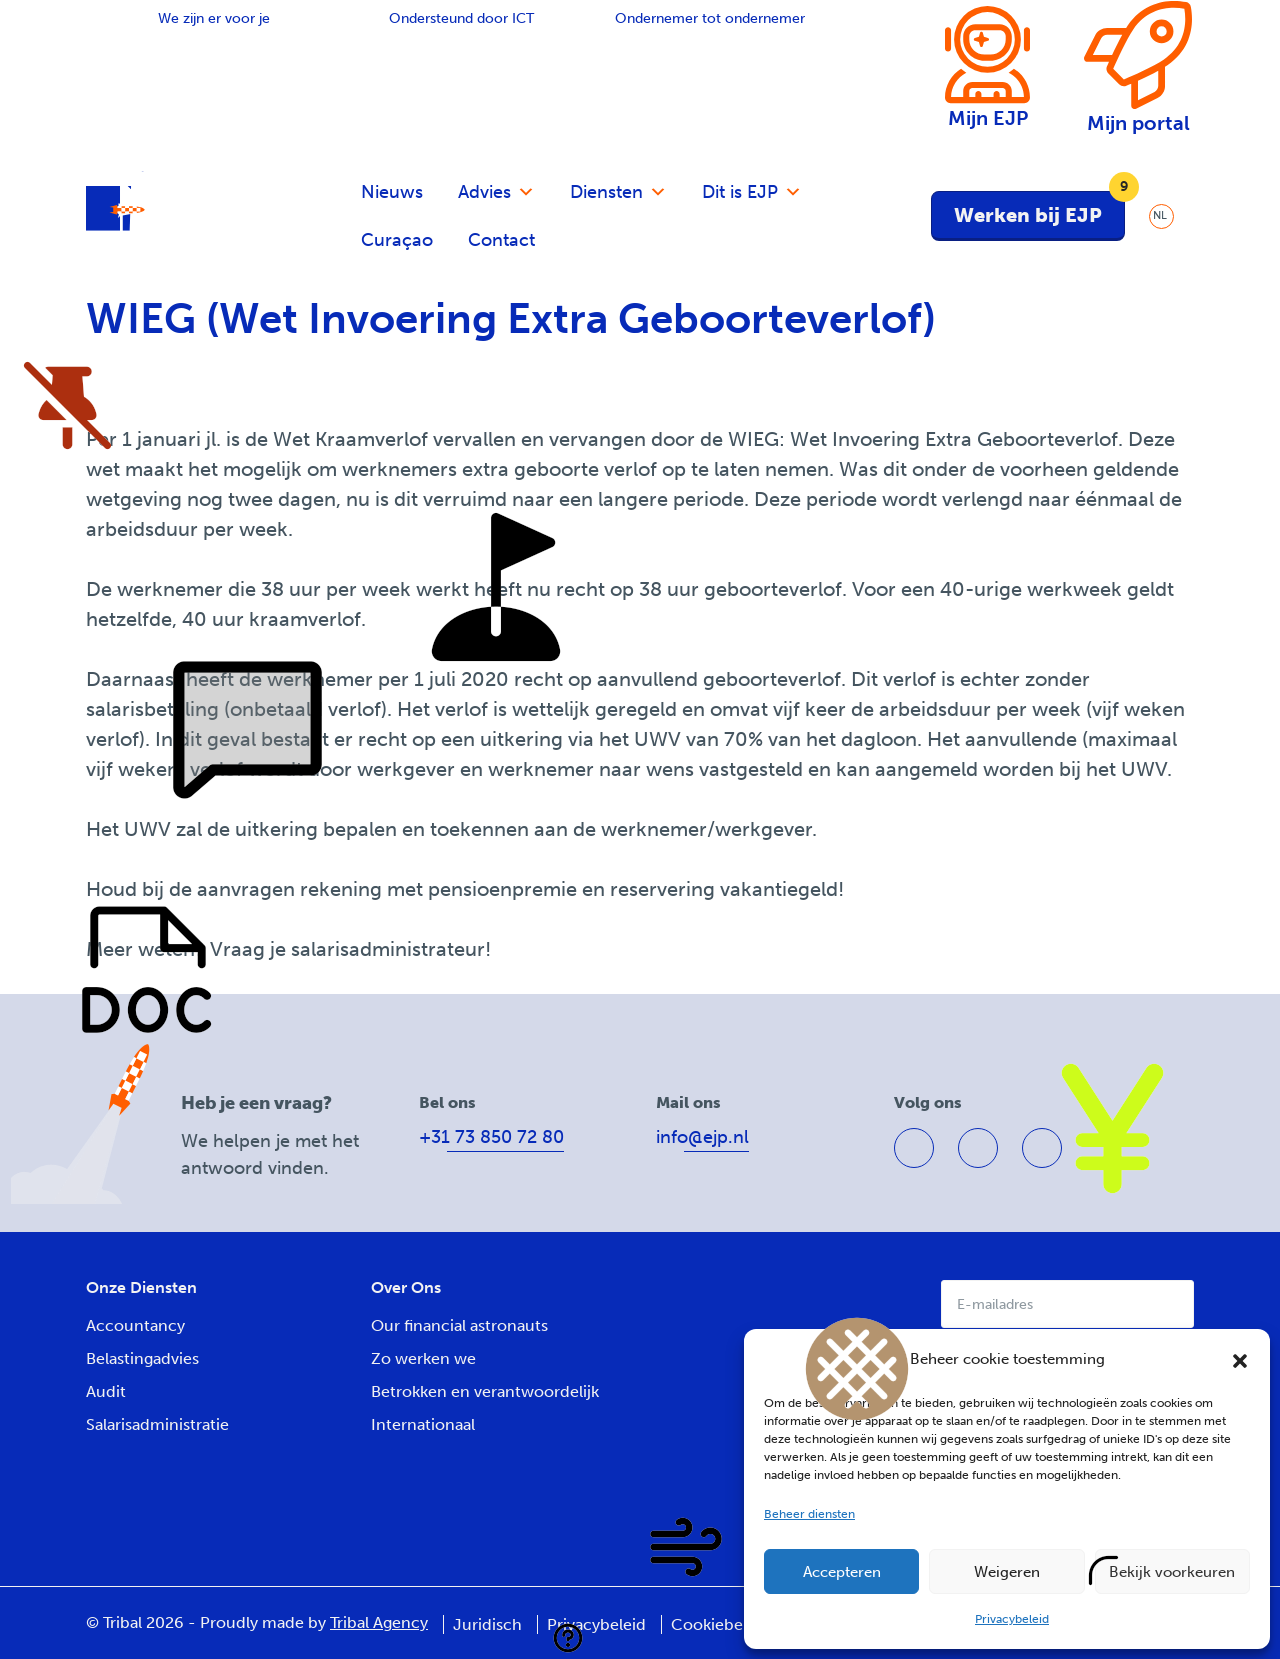  I want to click on apply rounded corner radius to element, so click(1103, 1570).